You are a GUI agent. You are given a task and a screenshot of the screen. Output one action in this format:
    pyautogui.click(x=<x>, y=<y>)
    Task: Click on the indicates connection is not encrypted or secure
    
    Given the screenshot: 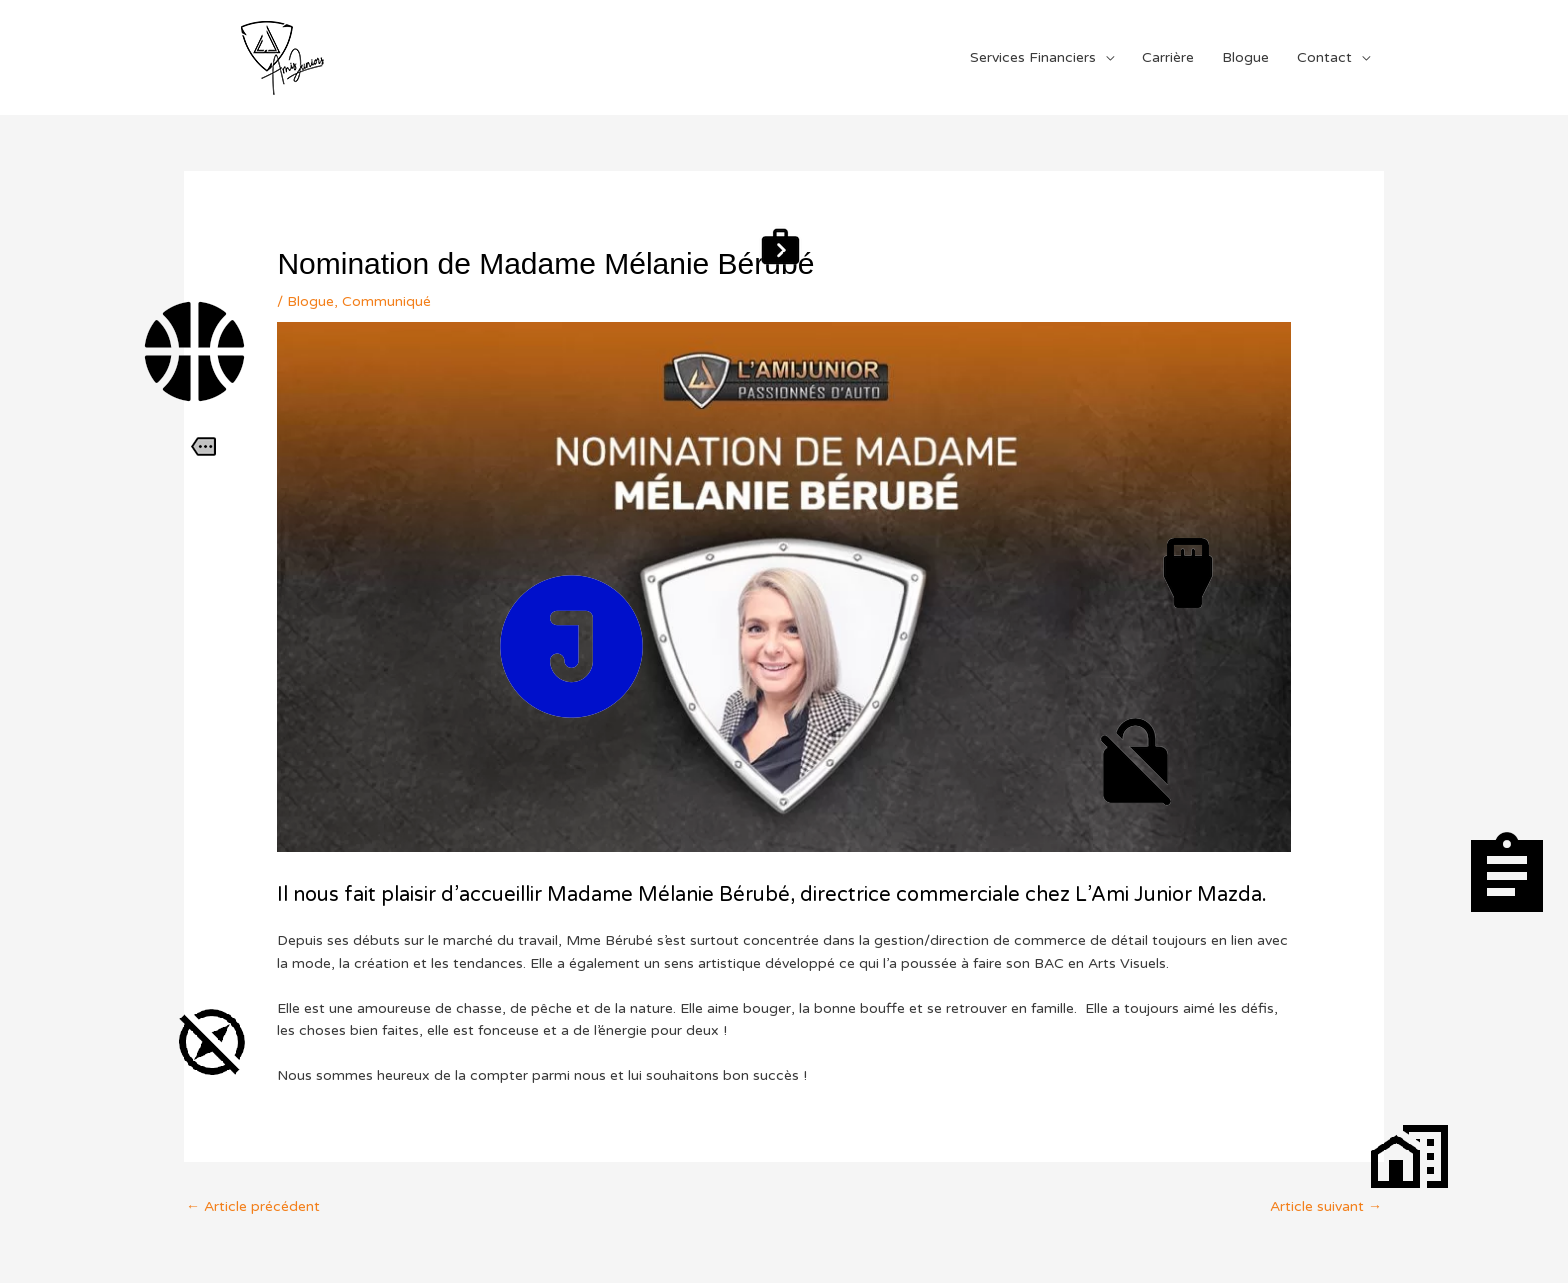 What is the action you would take?
    pyautogui.click(x=1135, y=762)
    